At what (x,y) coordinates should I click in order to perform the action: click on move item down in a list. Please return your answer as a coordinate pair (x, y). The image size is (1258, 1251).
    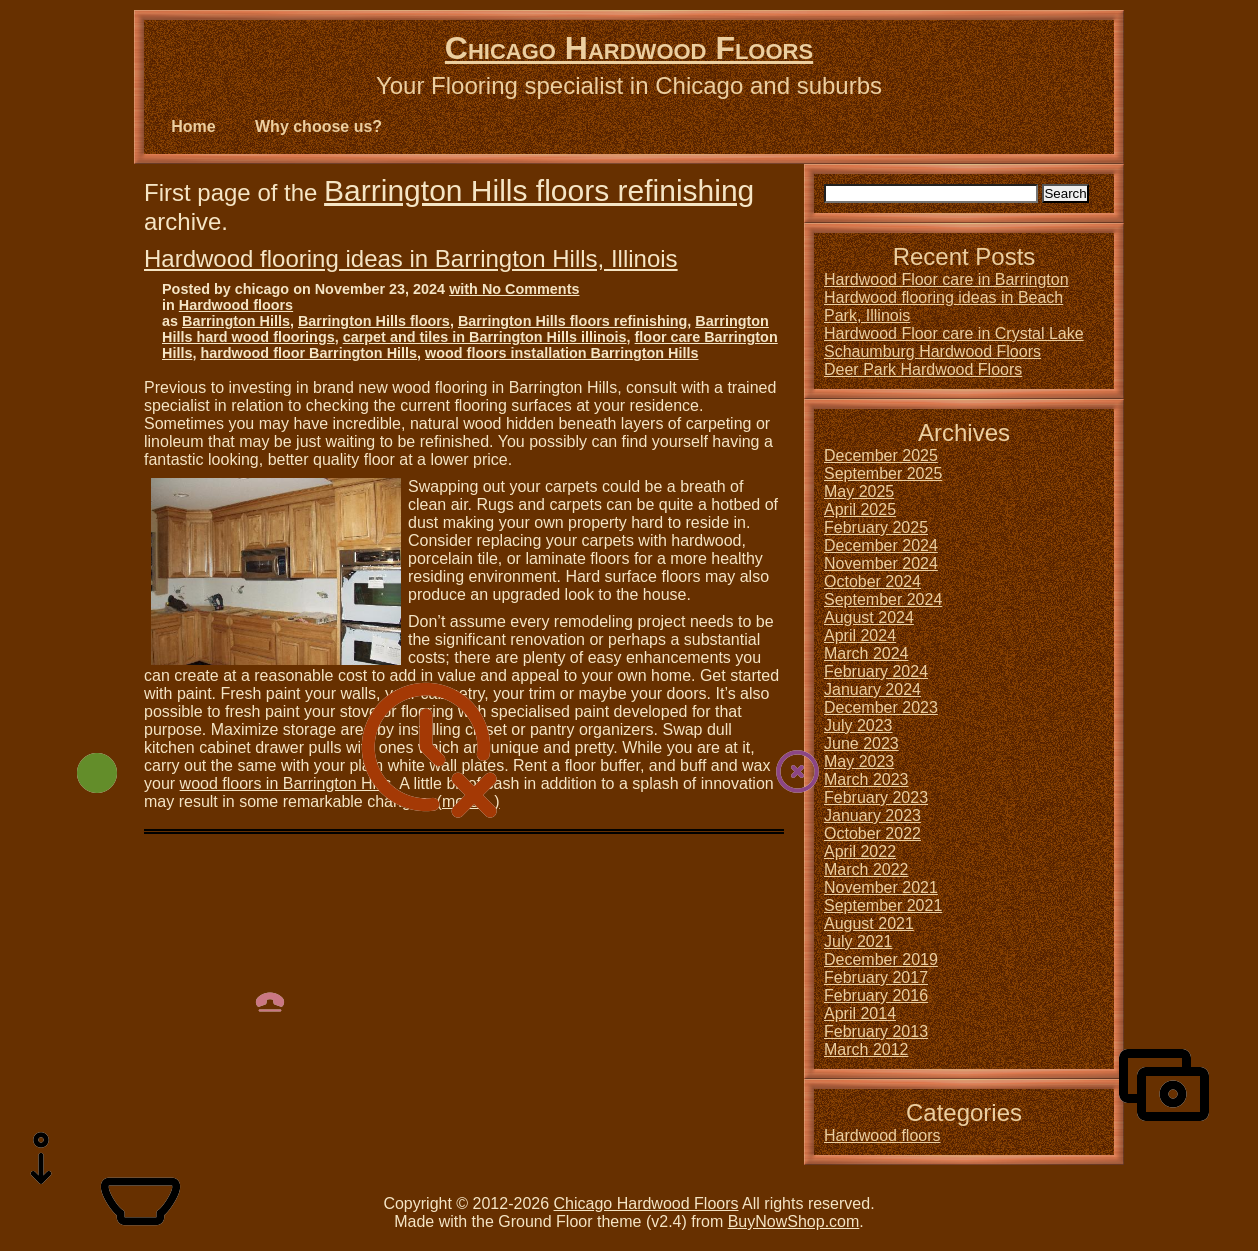
    Looking at the image, I should click on (41, 1158).